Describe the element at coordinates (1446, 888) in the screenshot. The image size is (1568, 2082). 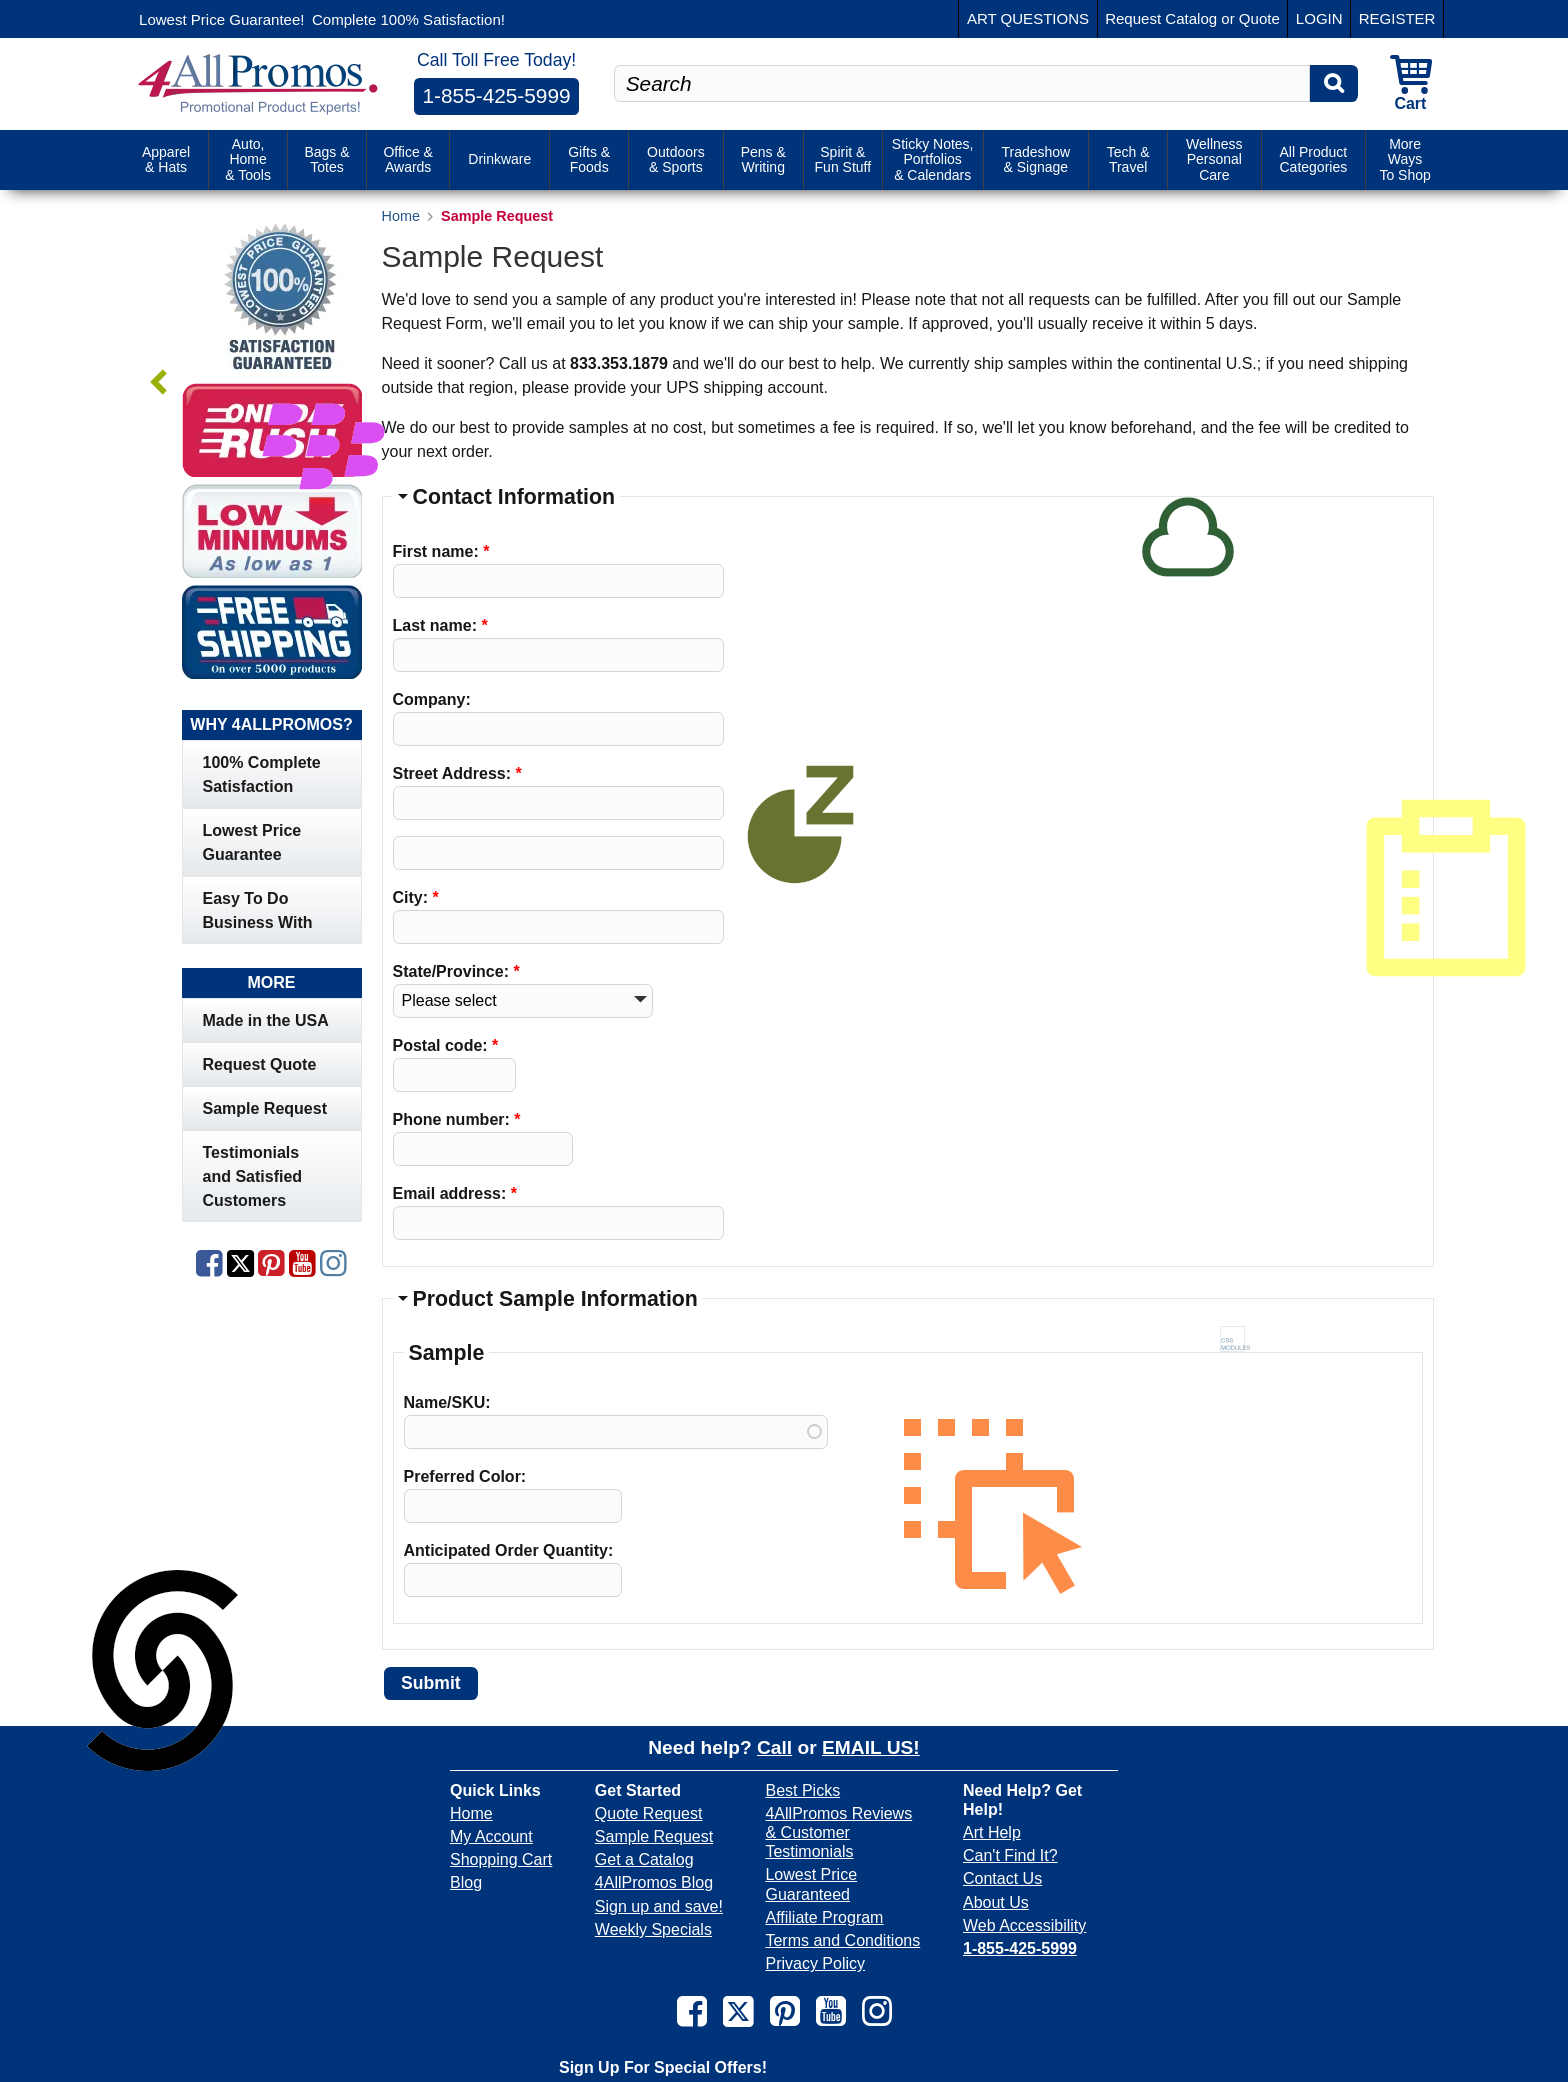
I see `access survey or feedback form` at that location.